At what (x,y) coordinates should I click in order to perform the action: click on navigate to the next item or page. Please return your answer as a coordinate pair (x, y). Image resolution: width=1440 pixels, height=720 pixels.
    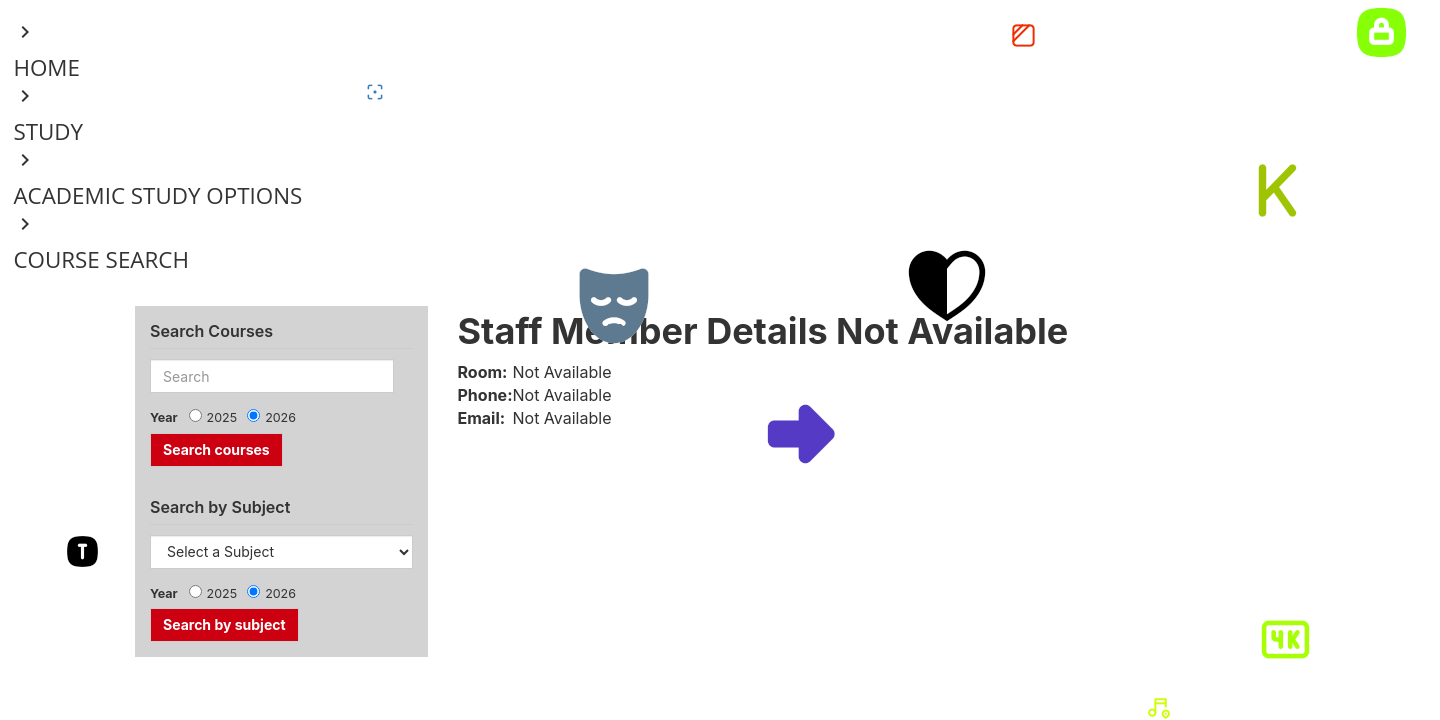
    Looking at the image, I should click on (802, 434).